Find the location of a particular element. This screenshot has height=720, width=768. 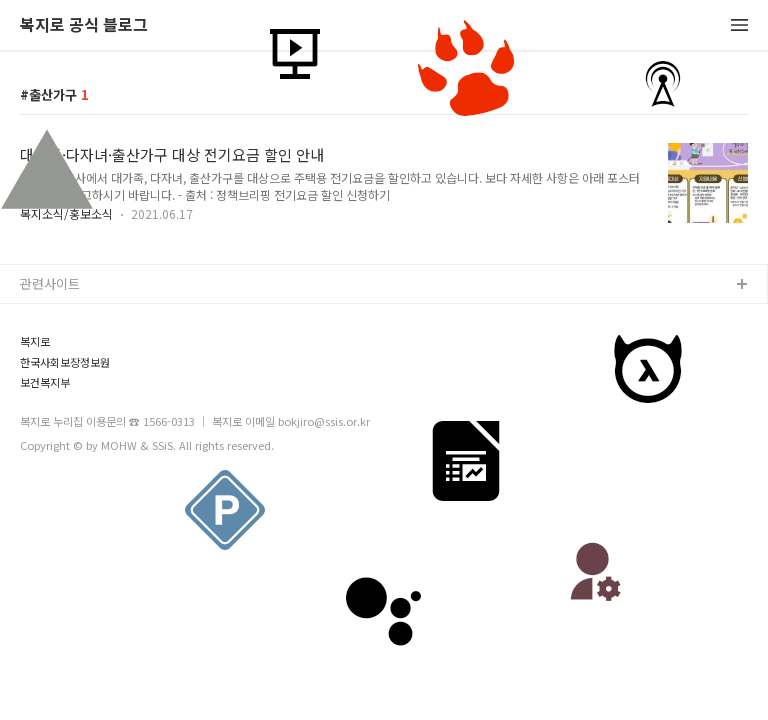

statuspal brand logo is located at coordinates (663, 84).